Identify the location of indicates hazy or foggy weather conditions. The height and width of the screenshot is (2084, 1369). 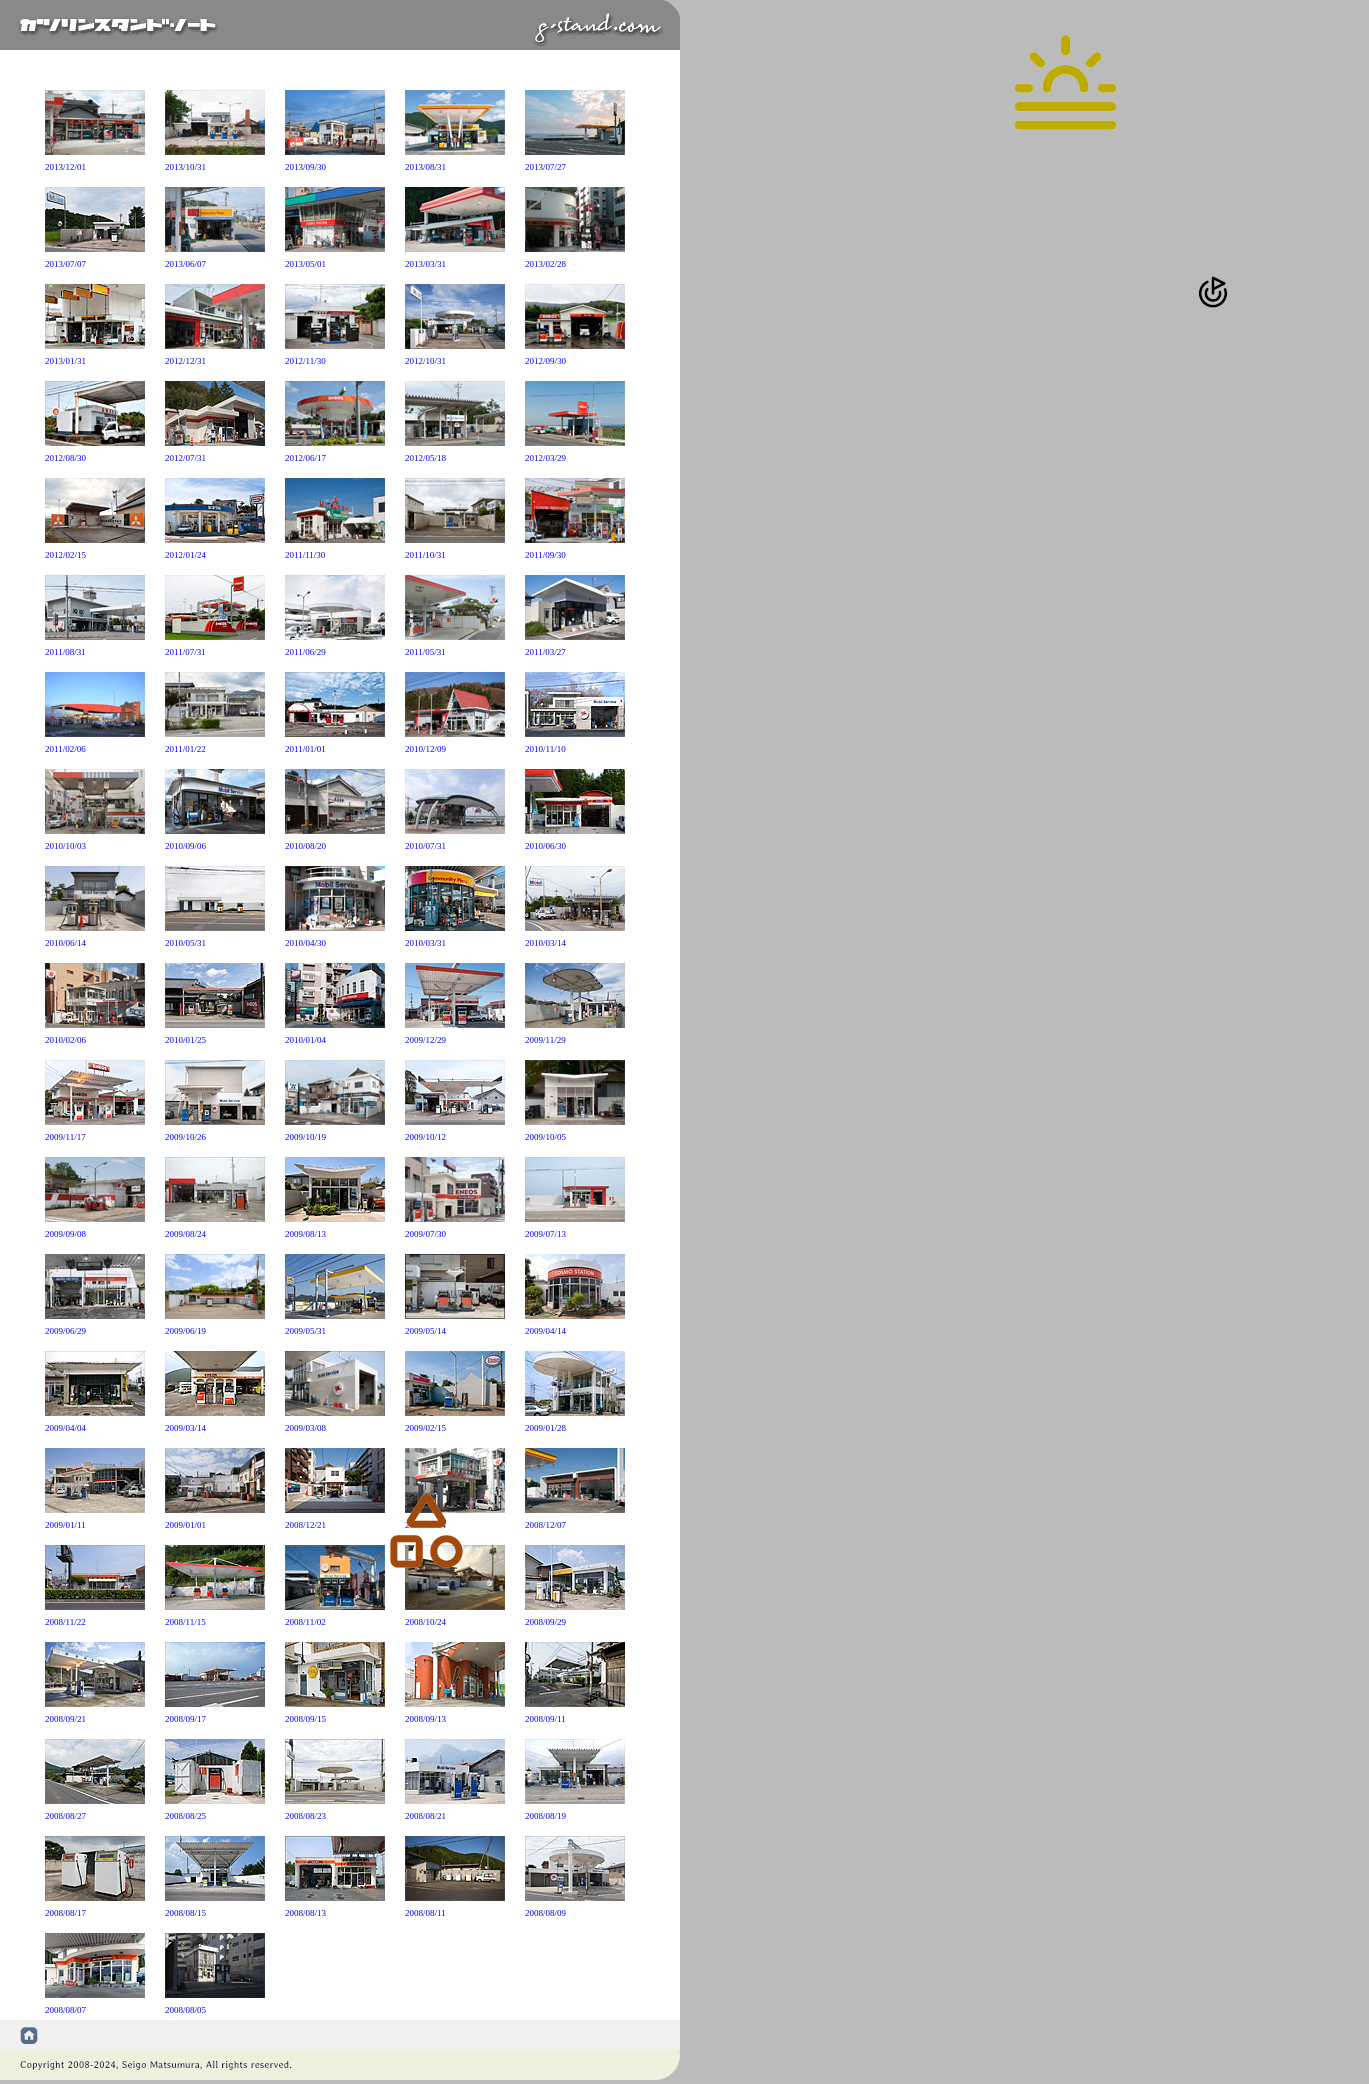
(1065, 83).